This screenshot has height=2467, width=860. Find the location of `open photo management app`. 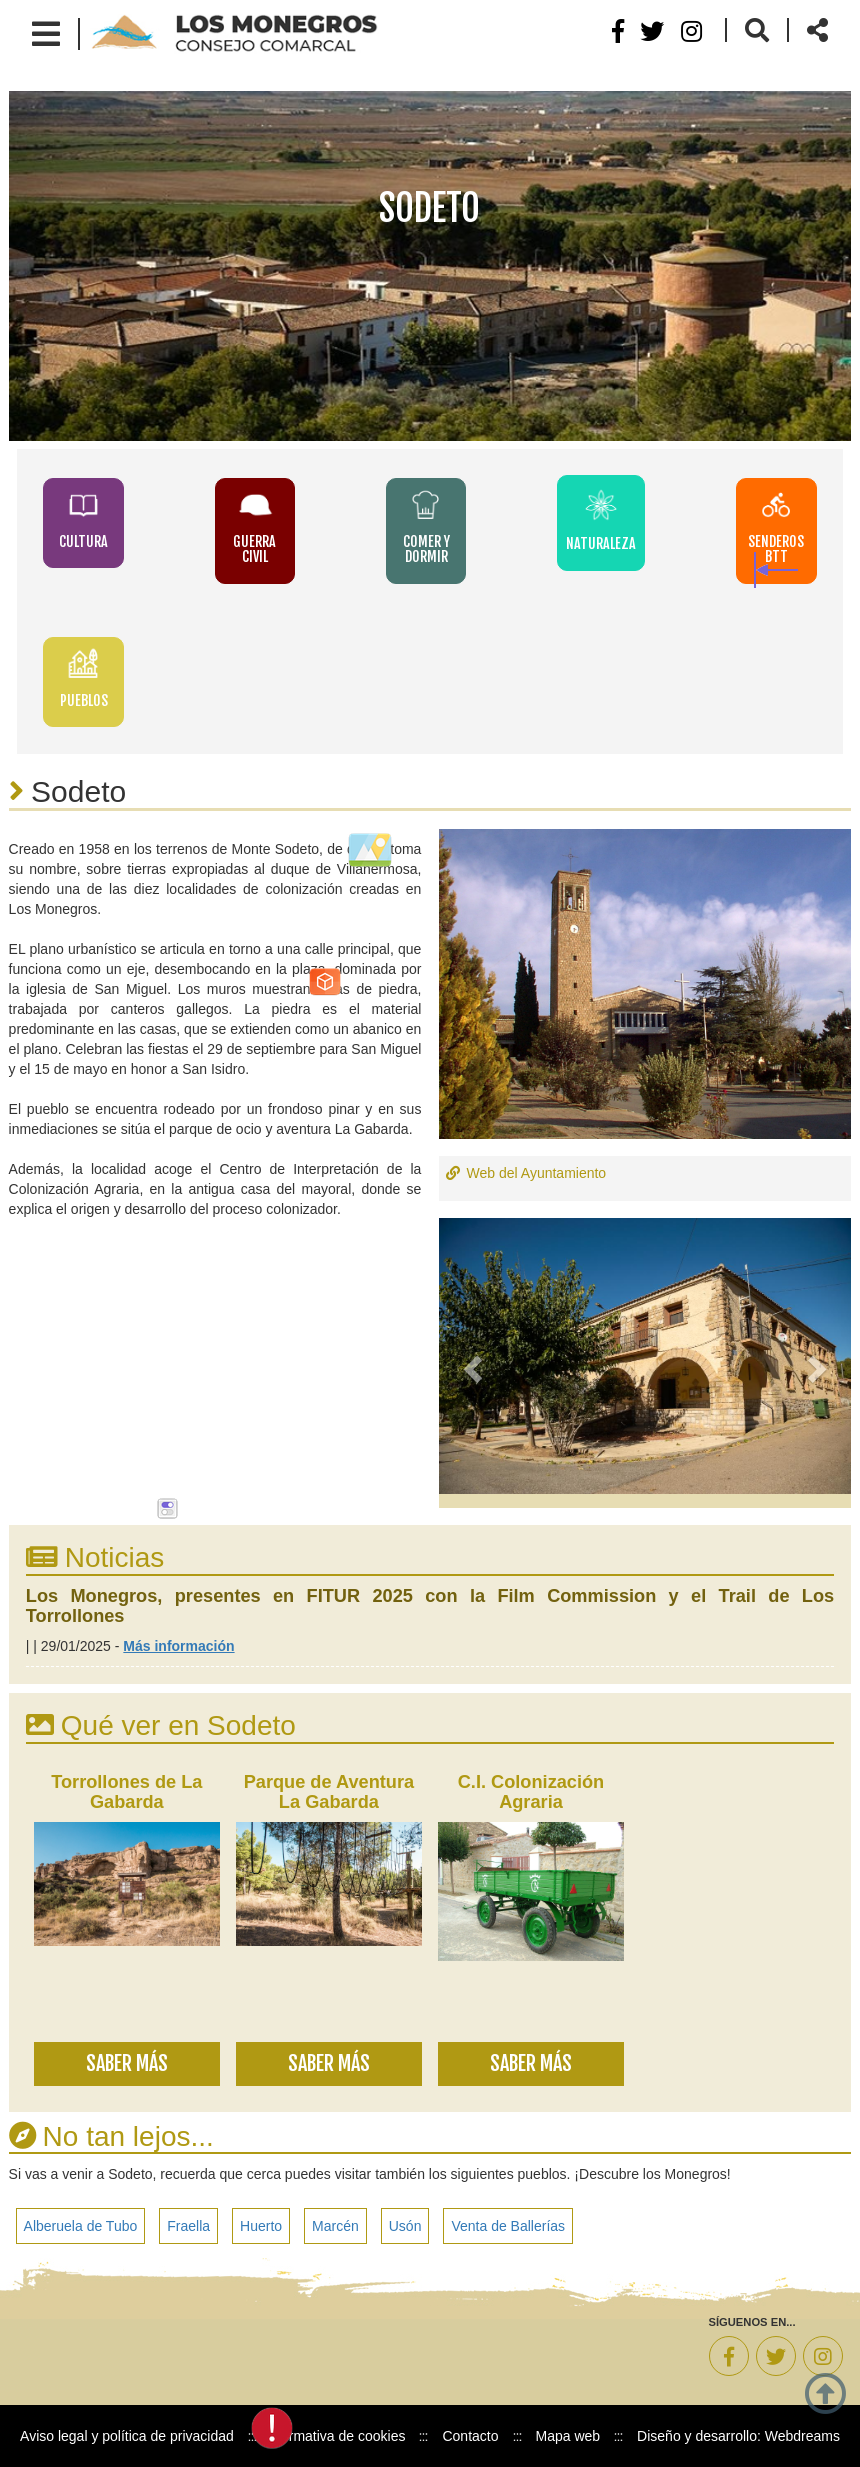

open photo management app is located at coordinates (370, 850).